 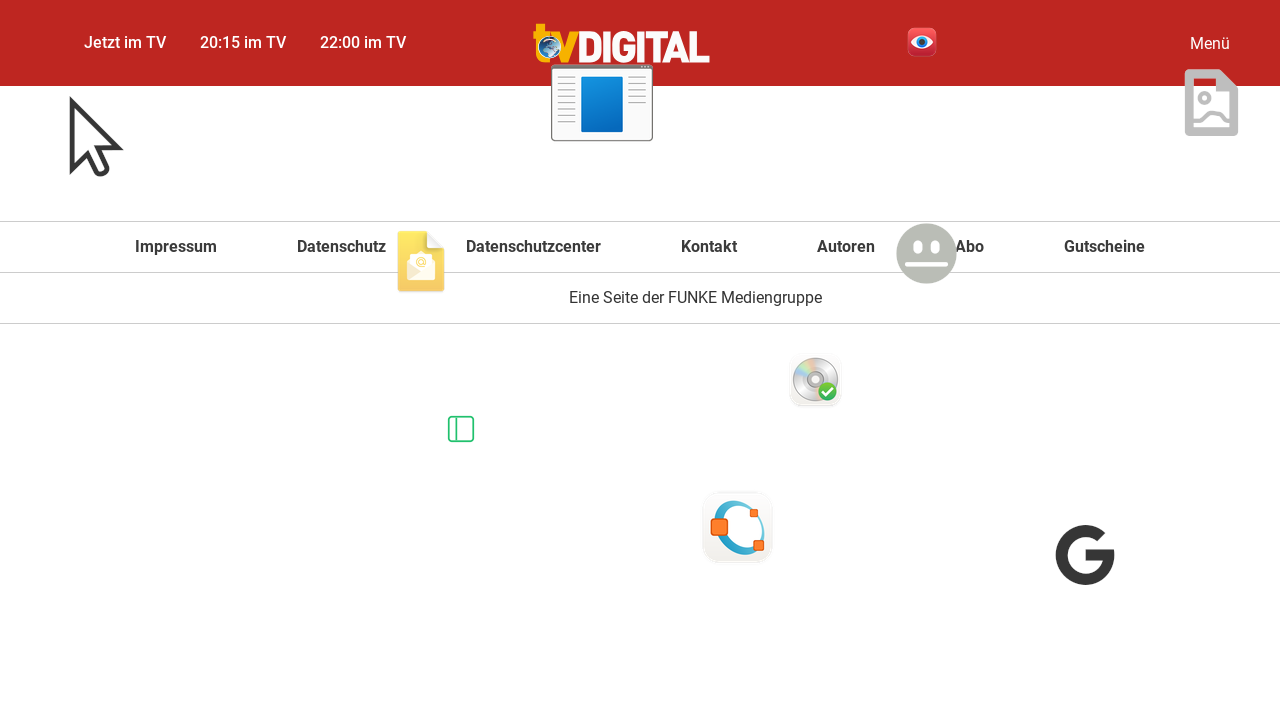 I want to click on open aegisub subtitle editor, so click(x=922, y=42).